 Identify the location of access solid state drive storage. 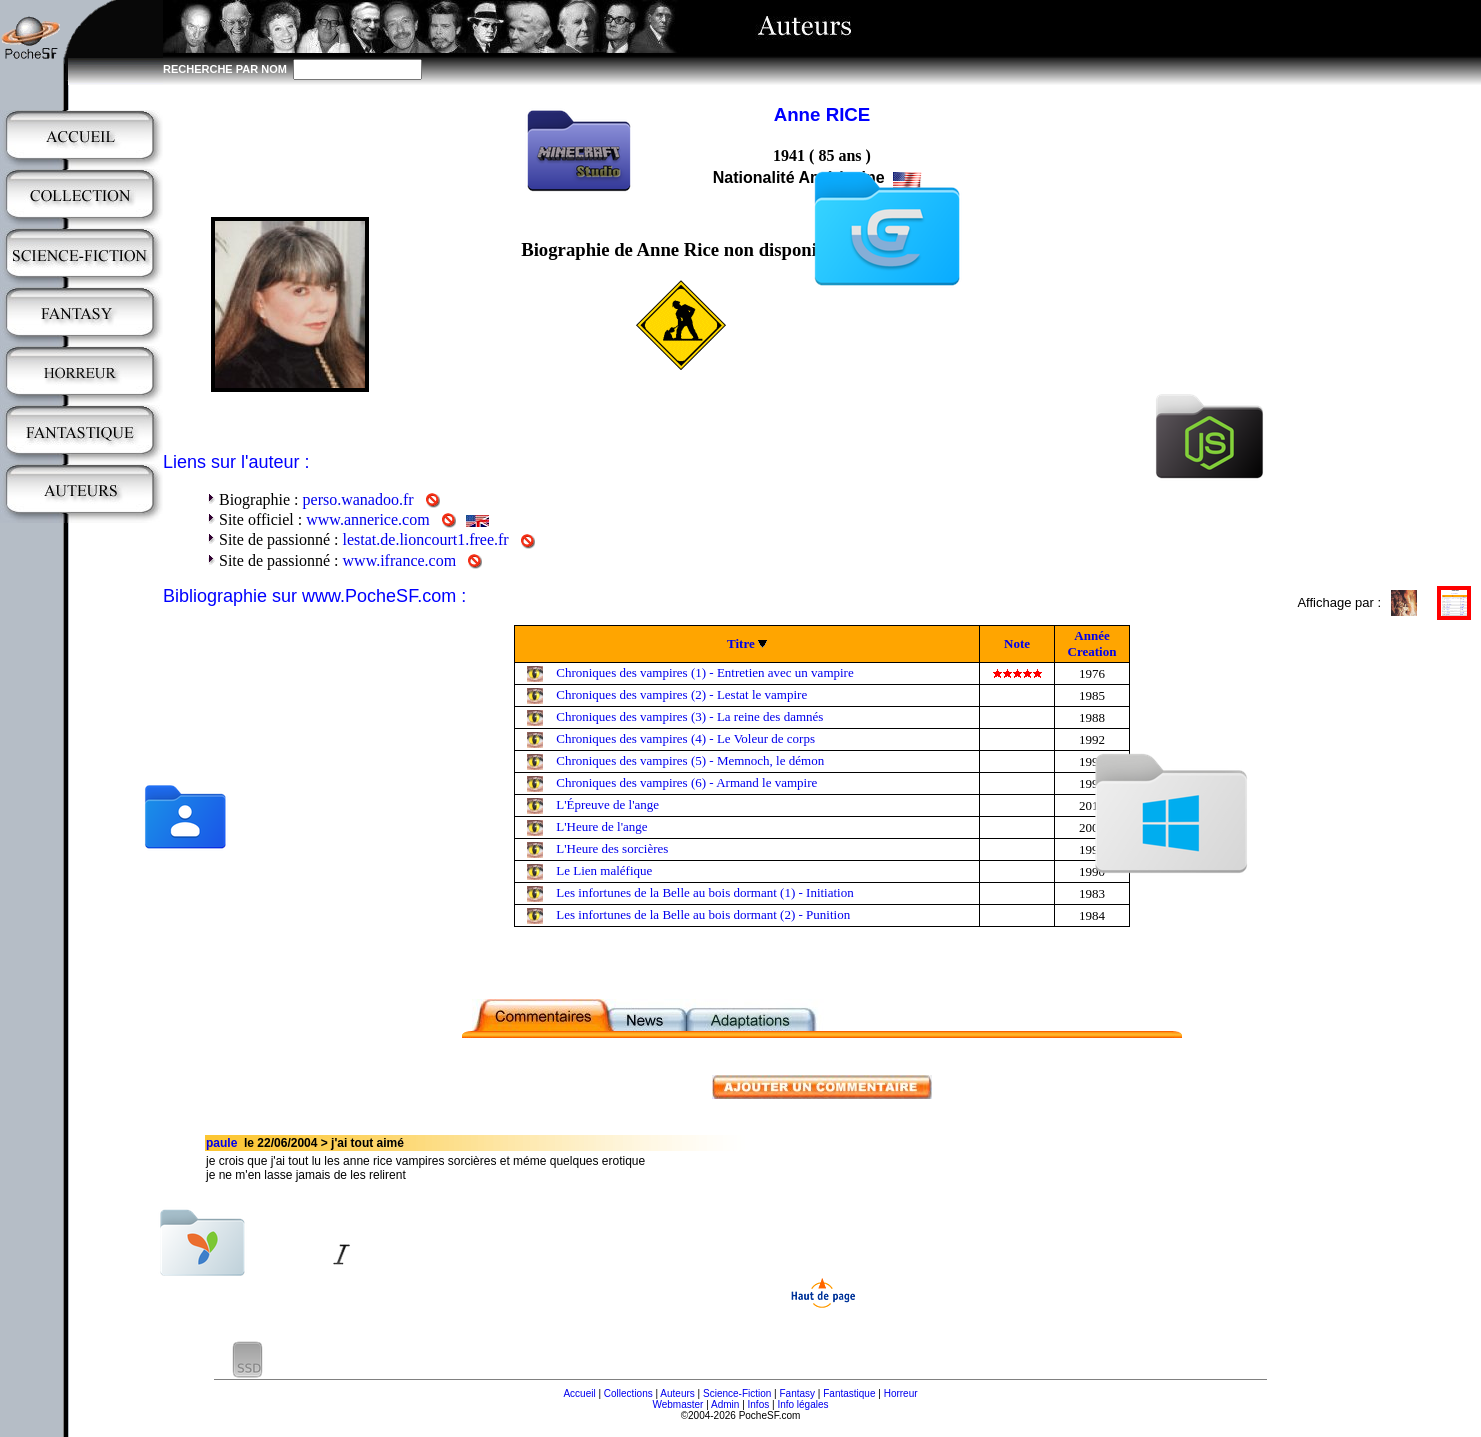
(247, 1359).